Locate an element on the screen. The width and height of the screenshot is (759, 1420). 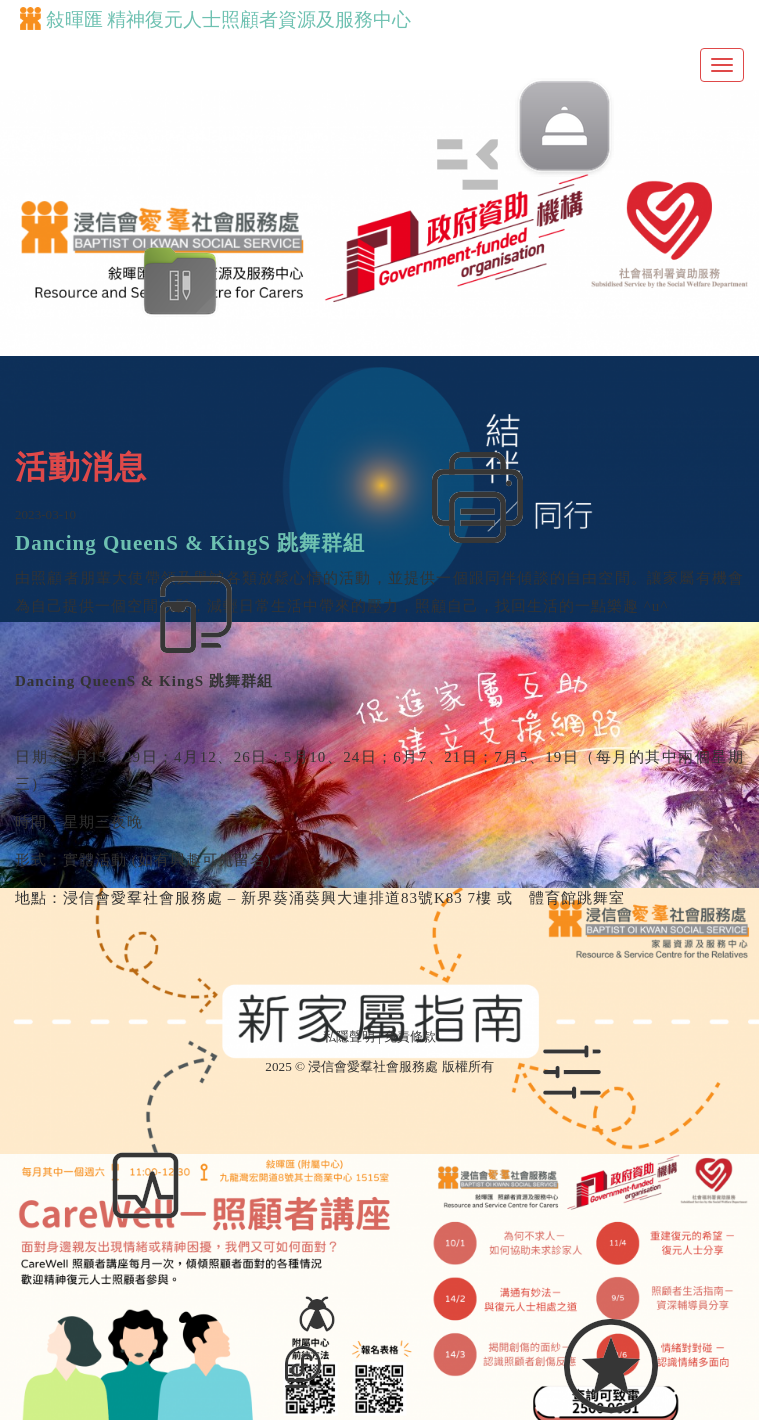
open templates folder is located at coordinates (180, 281).